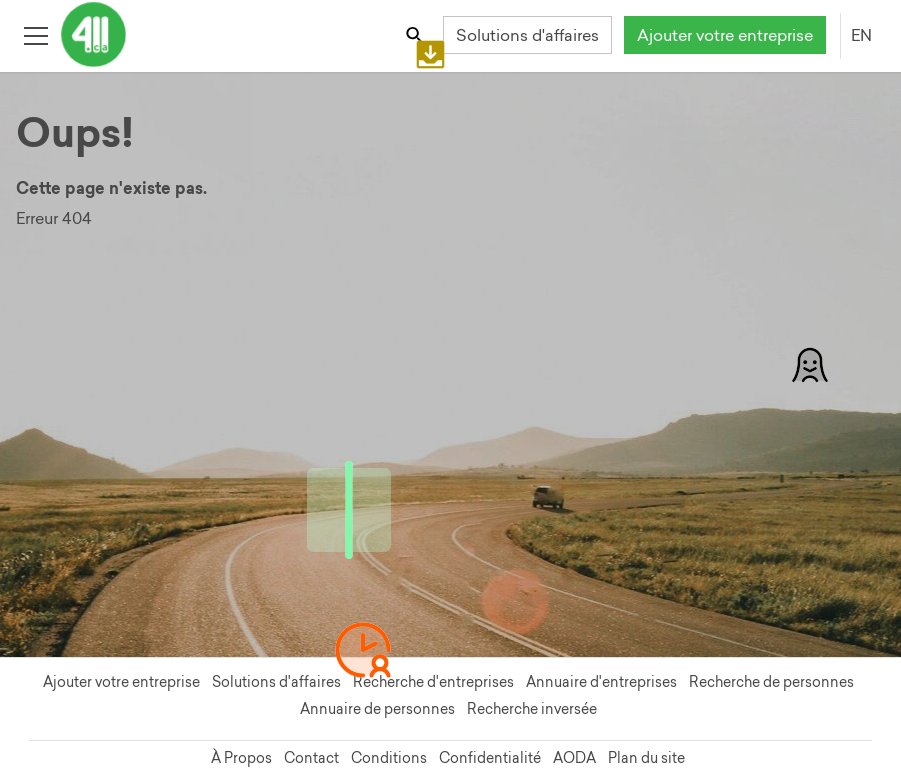  I want to click on download file to inbox or tray, so click(430, 54).